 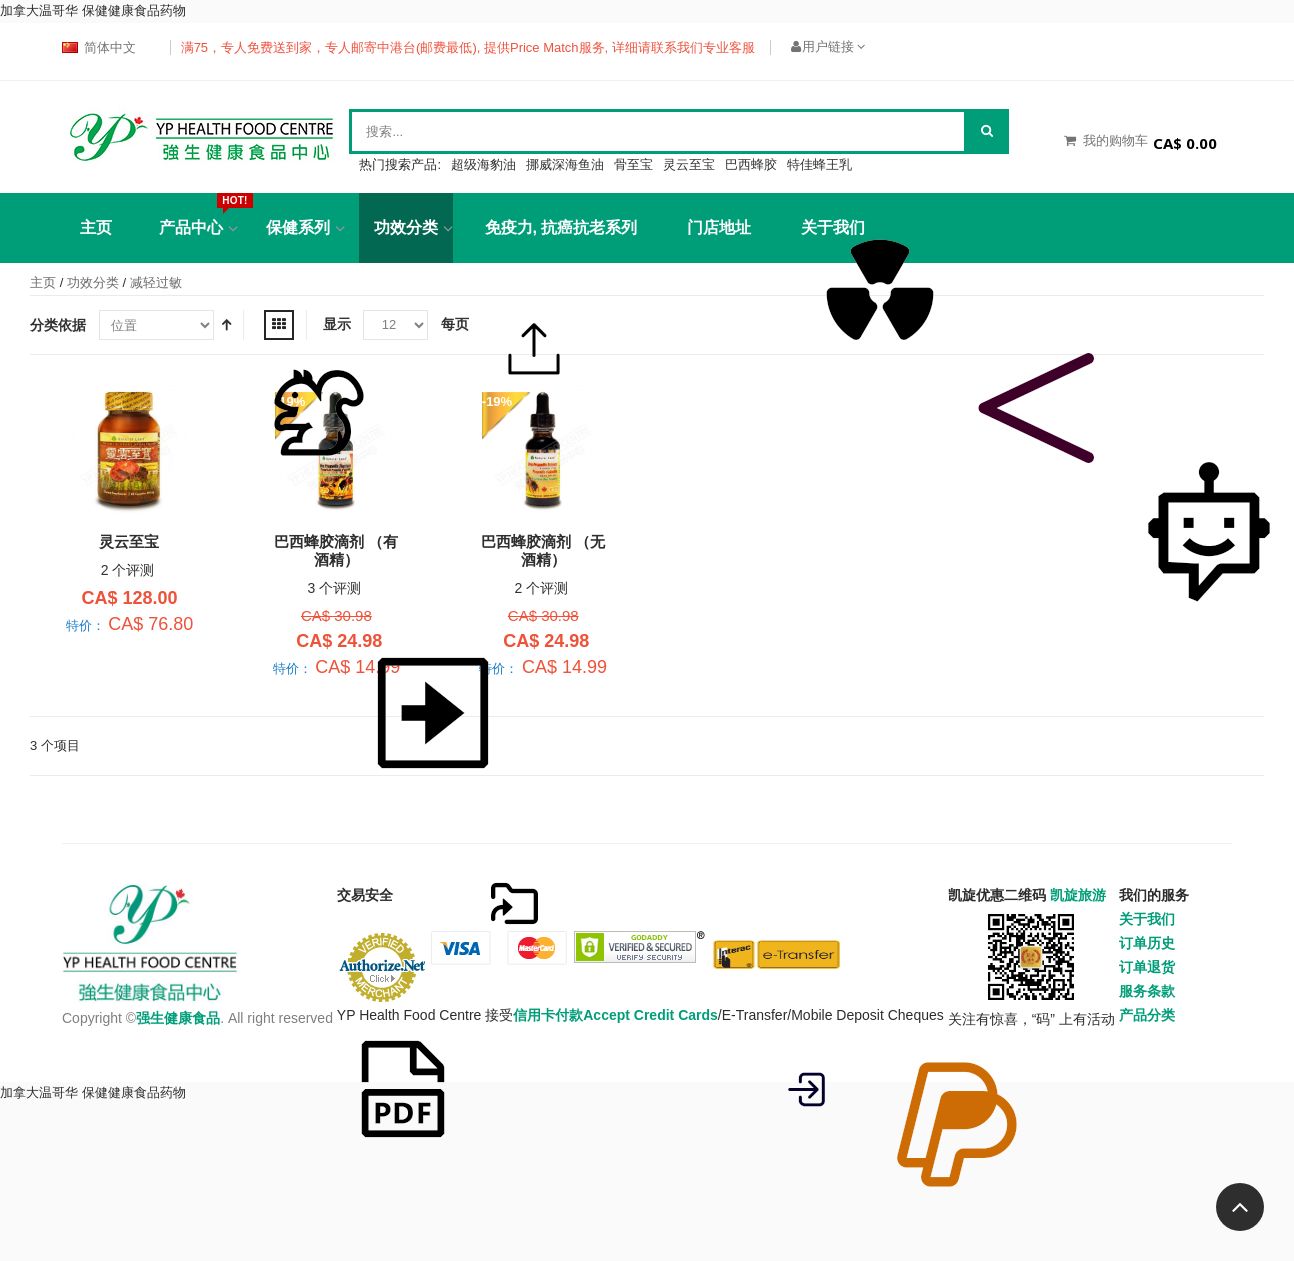 What do you see at coordinates (806, 1089) in the screenshot?
I see `log in to your account` at bounding box center [806, 1089].